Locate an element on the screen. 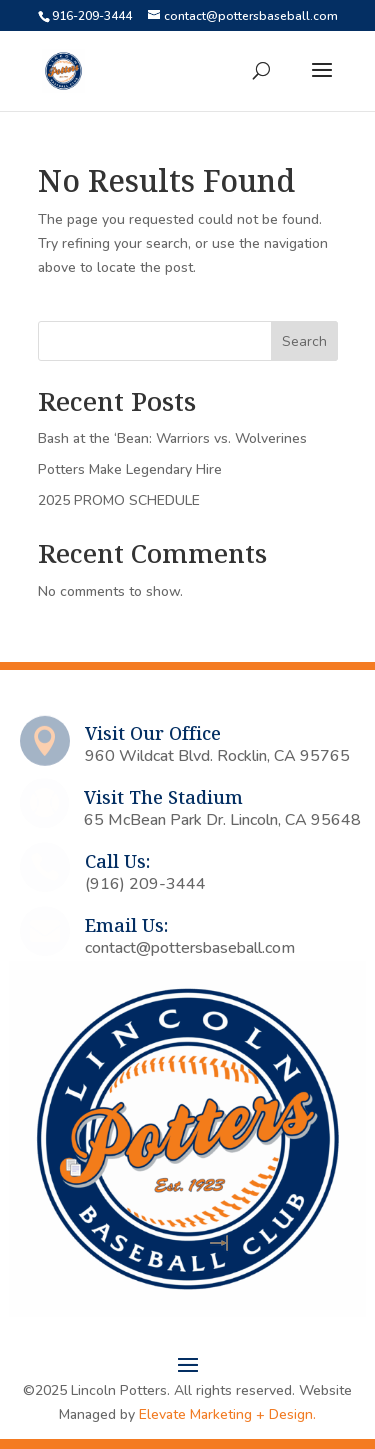 The image size is (375, 1449). go to the last item or page is located at coordinates (219, 1243).